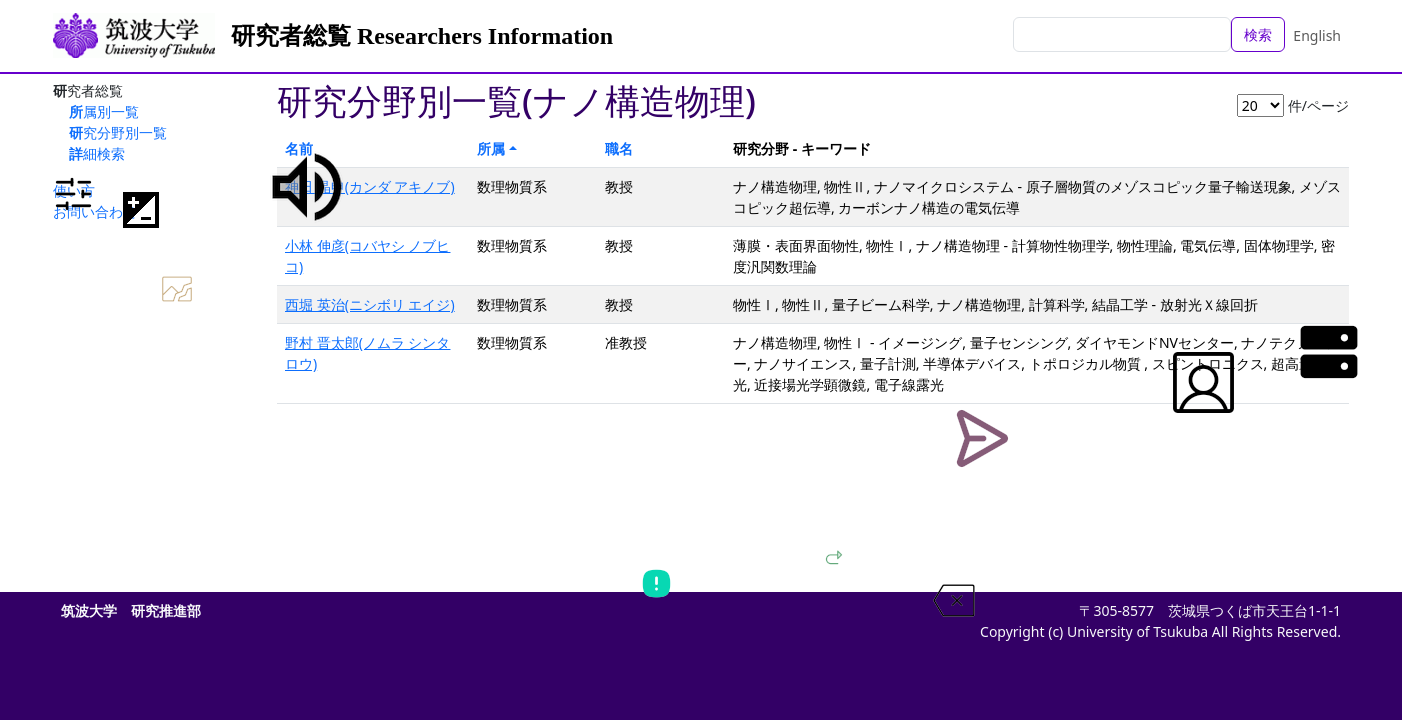  Describe the element at coordinates (834, 558) in the screenshot. I see `redo last action` at that location.